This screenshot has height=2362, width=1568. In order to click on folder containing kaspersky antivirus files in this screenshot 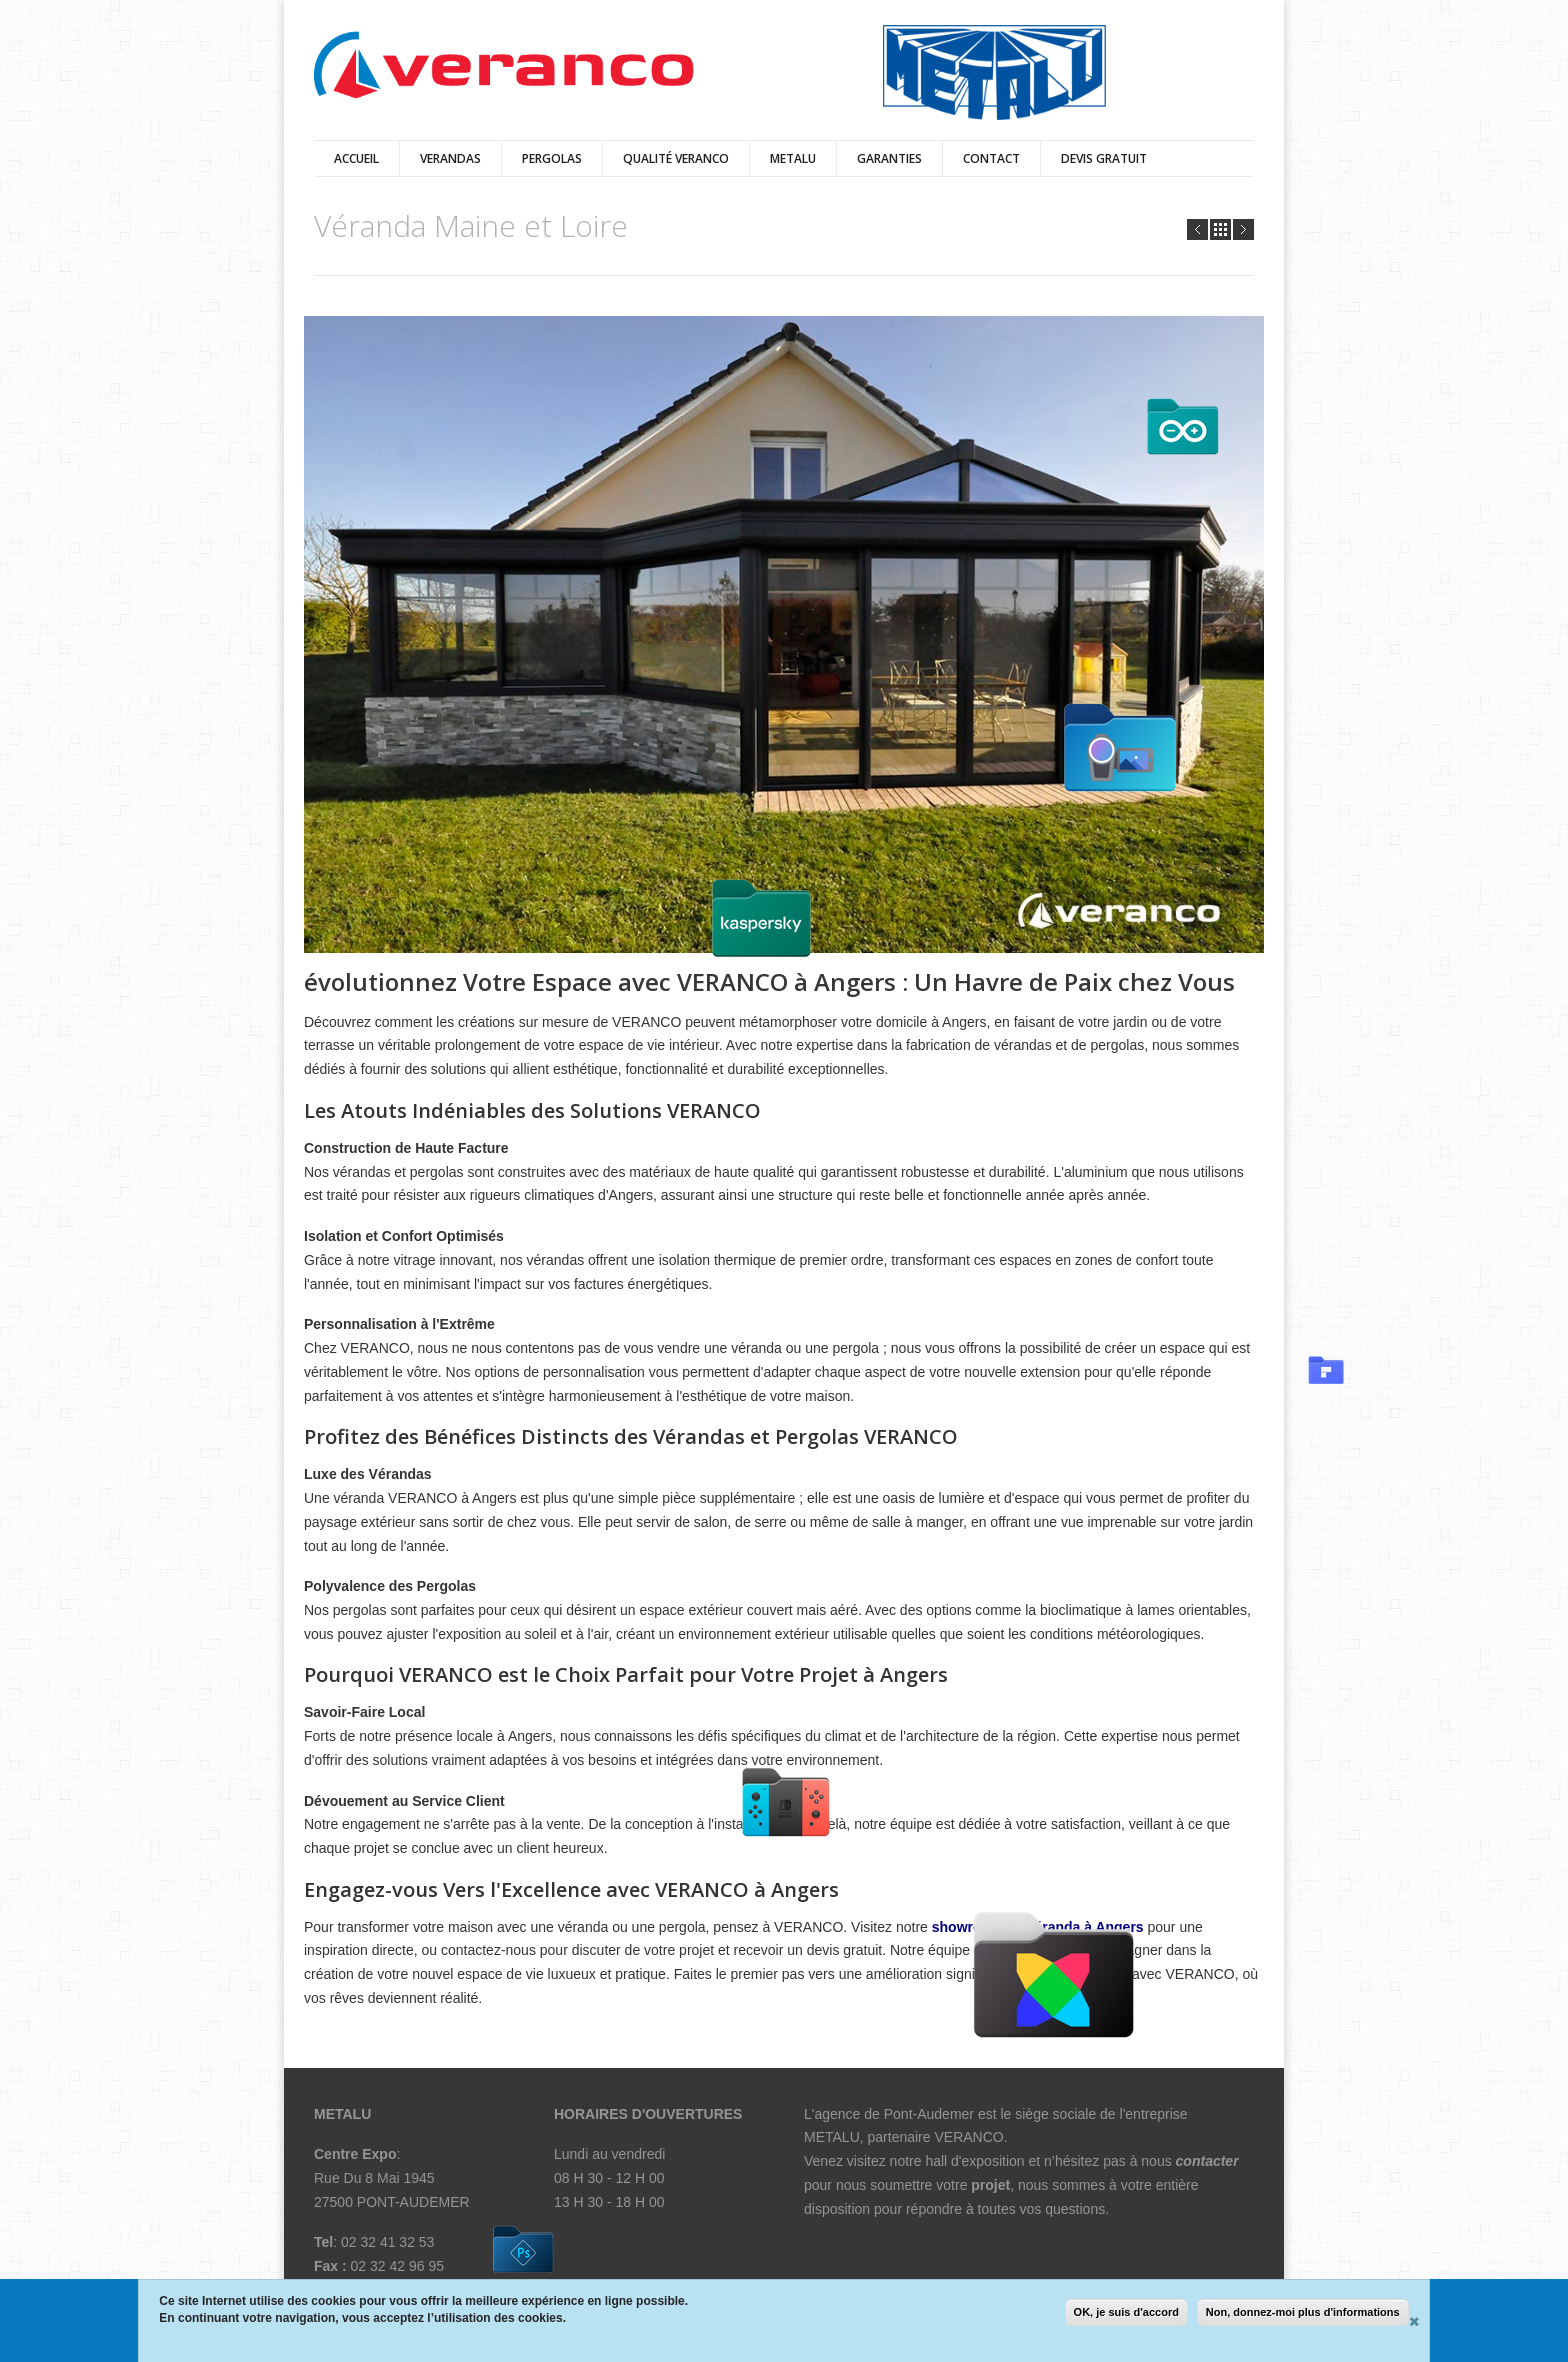, I will do `click(761, 921)`.